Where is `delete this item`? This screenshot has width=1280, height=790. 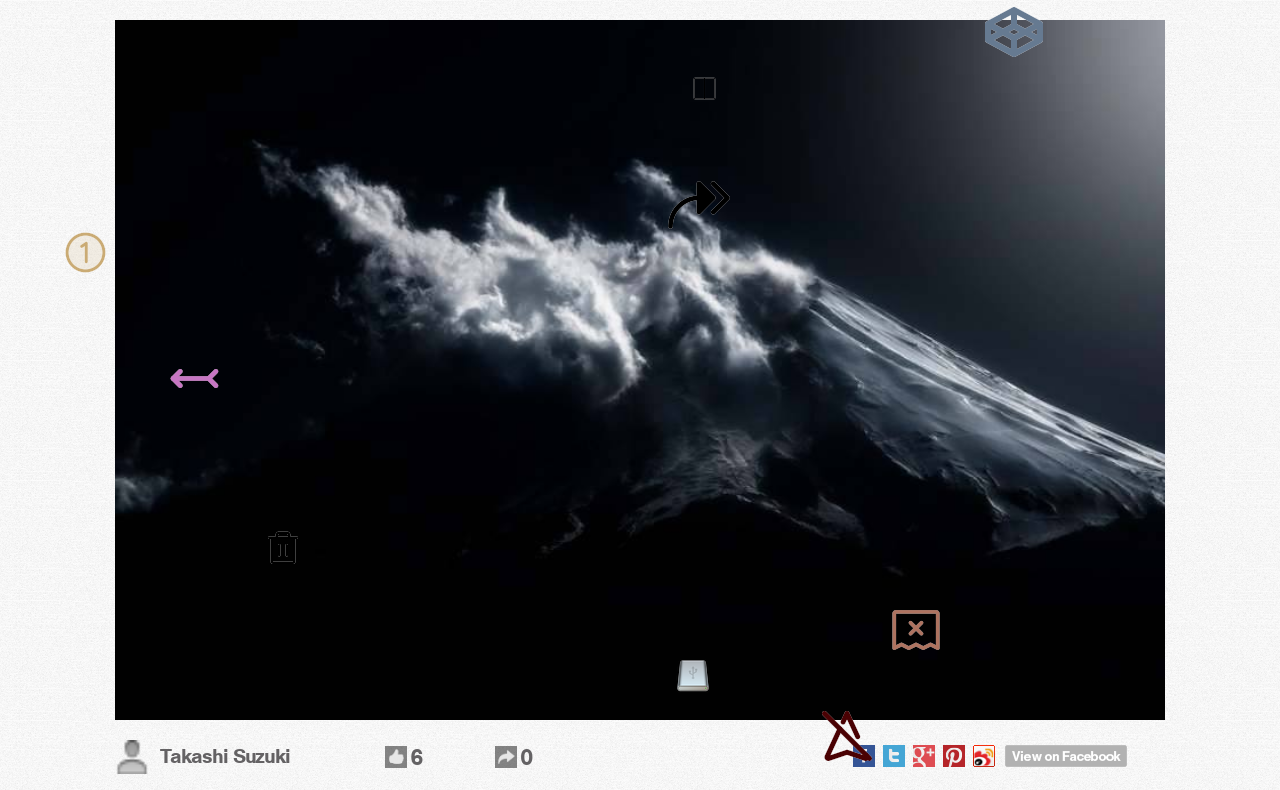 delete this item is located at coordinates (283, 549).